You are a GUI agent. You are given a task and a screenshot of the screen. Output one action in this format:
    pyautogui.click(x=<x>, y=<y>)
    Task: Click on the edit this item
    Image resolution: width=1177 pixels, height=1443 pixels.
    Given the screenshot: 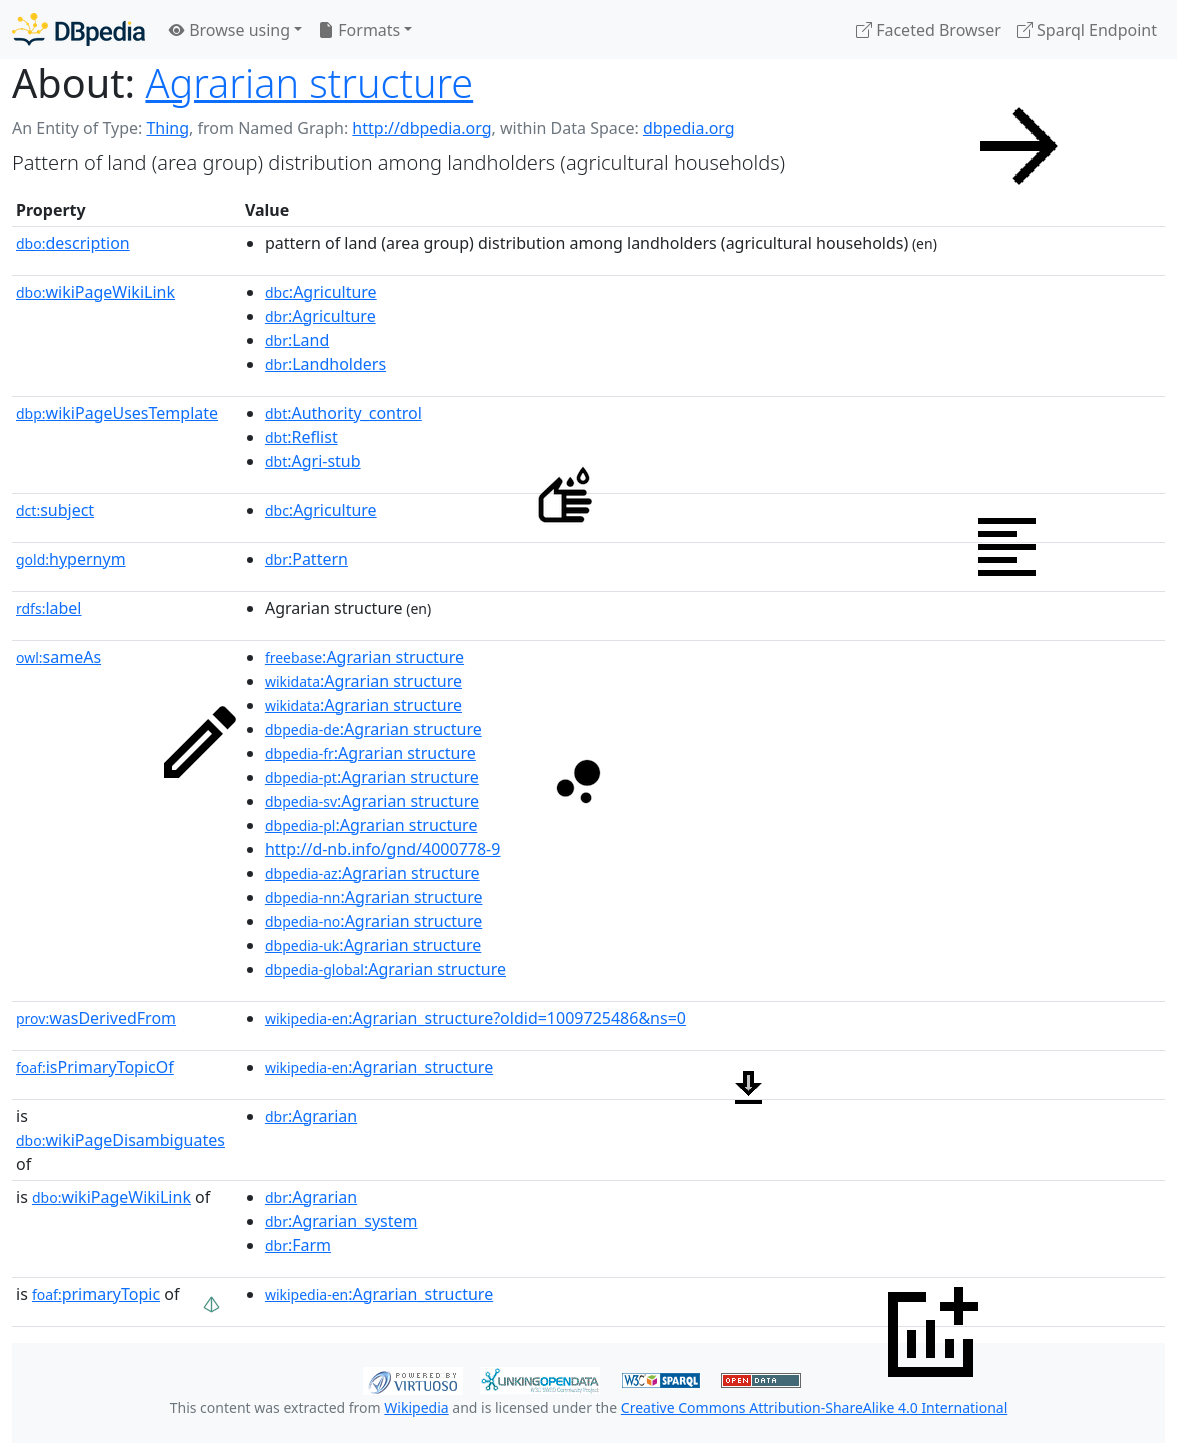 What is the action you would take?
    pyautogui.click(x=200, y=742)
    